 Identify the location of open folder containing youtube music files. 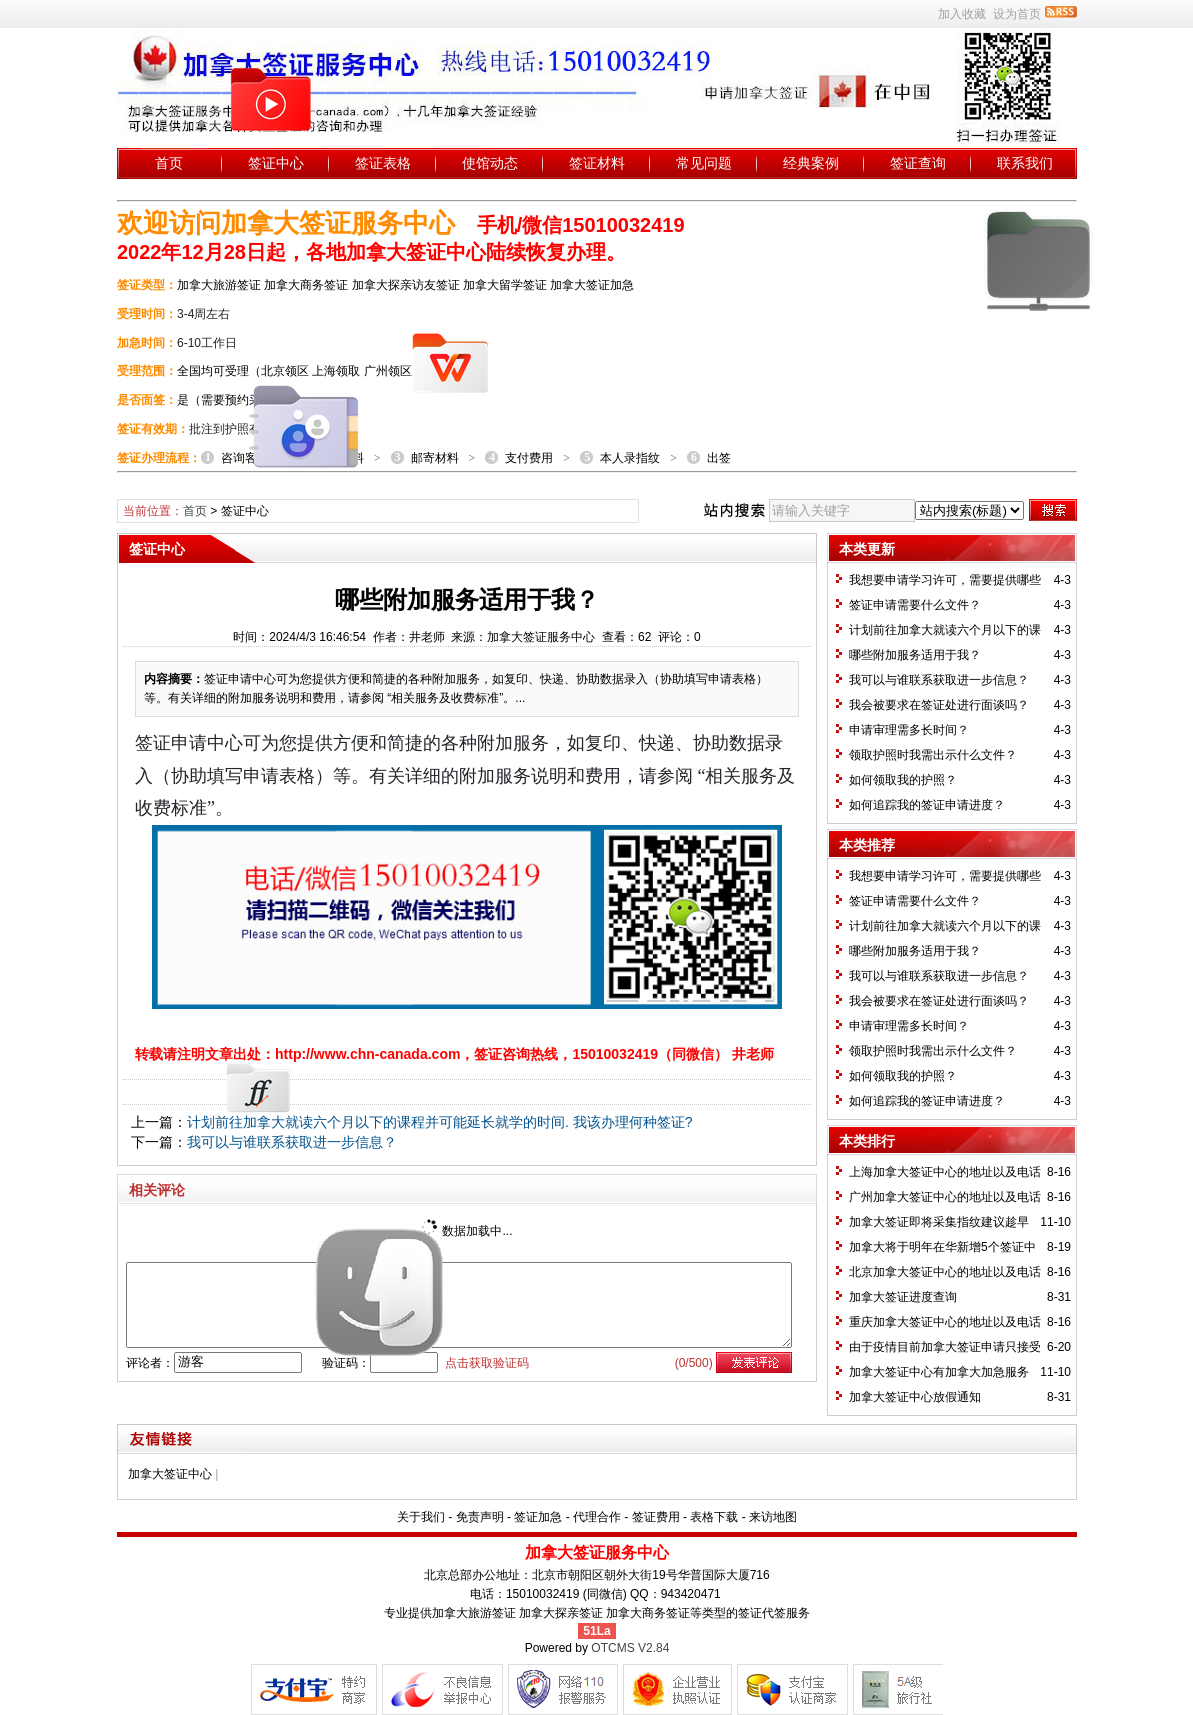
(270, 101).